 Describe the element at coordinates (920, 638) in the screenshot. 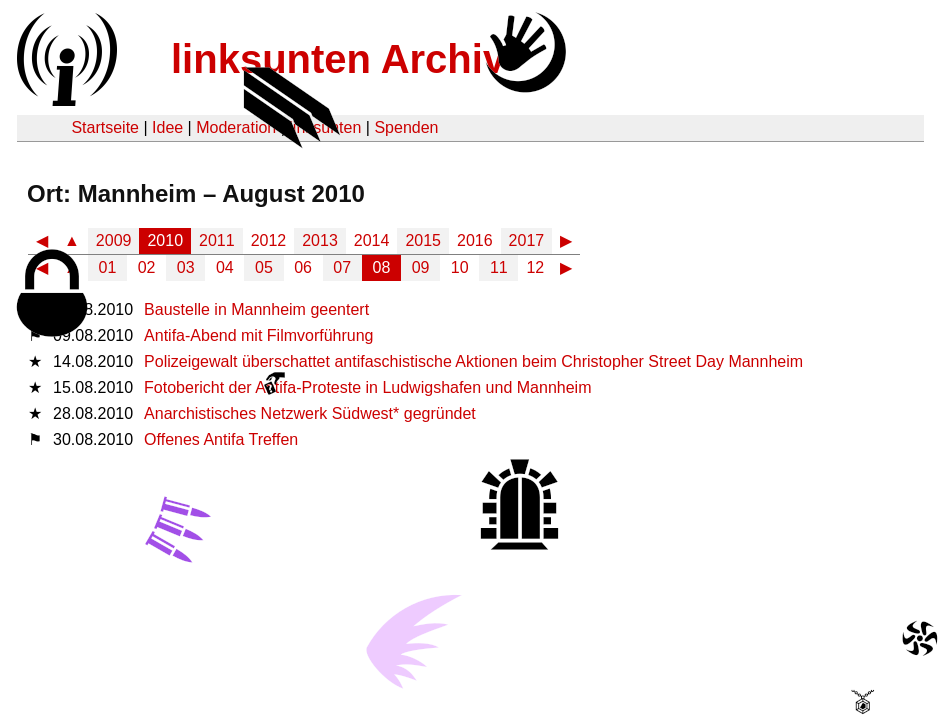

I see `indicates a spinning or rotating action` at that location.